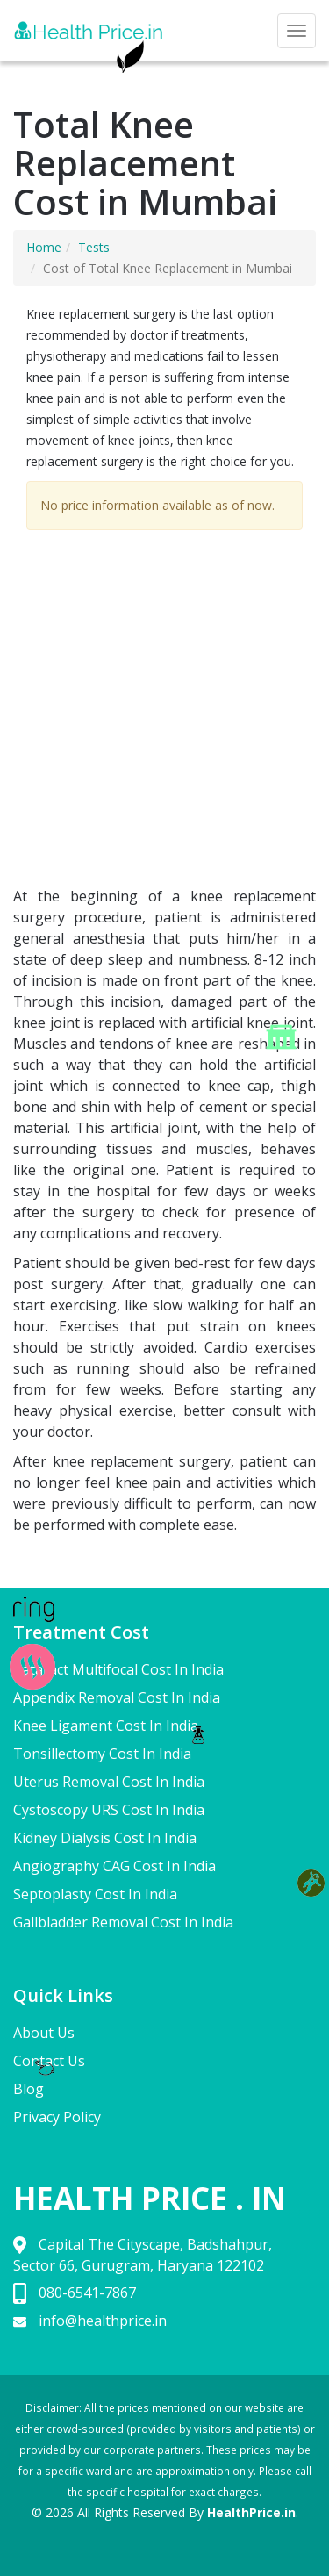 This screenshot has height=2576, width=329. Describe the element at coordinates (45, 2068) in the screenshot. I see `support creators on afdian` at that location.